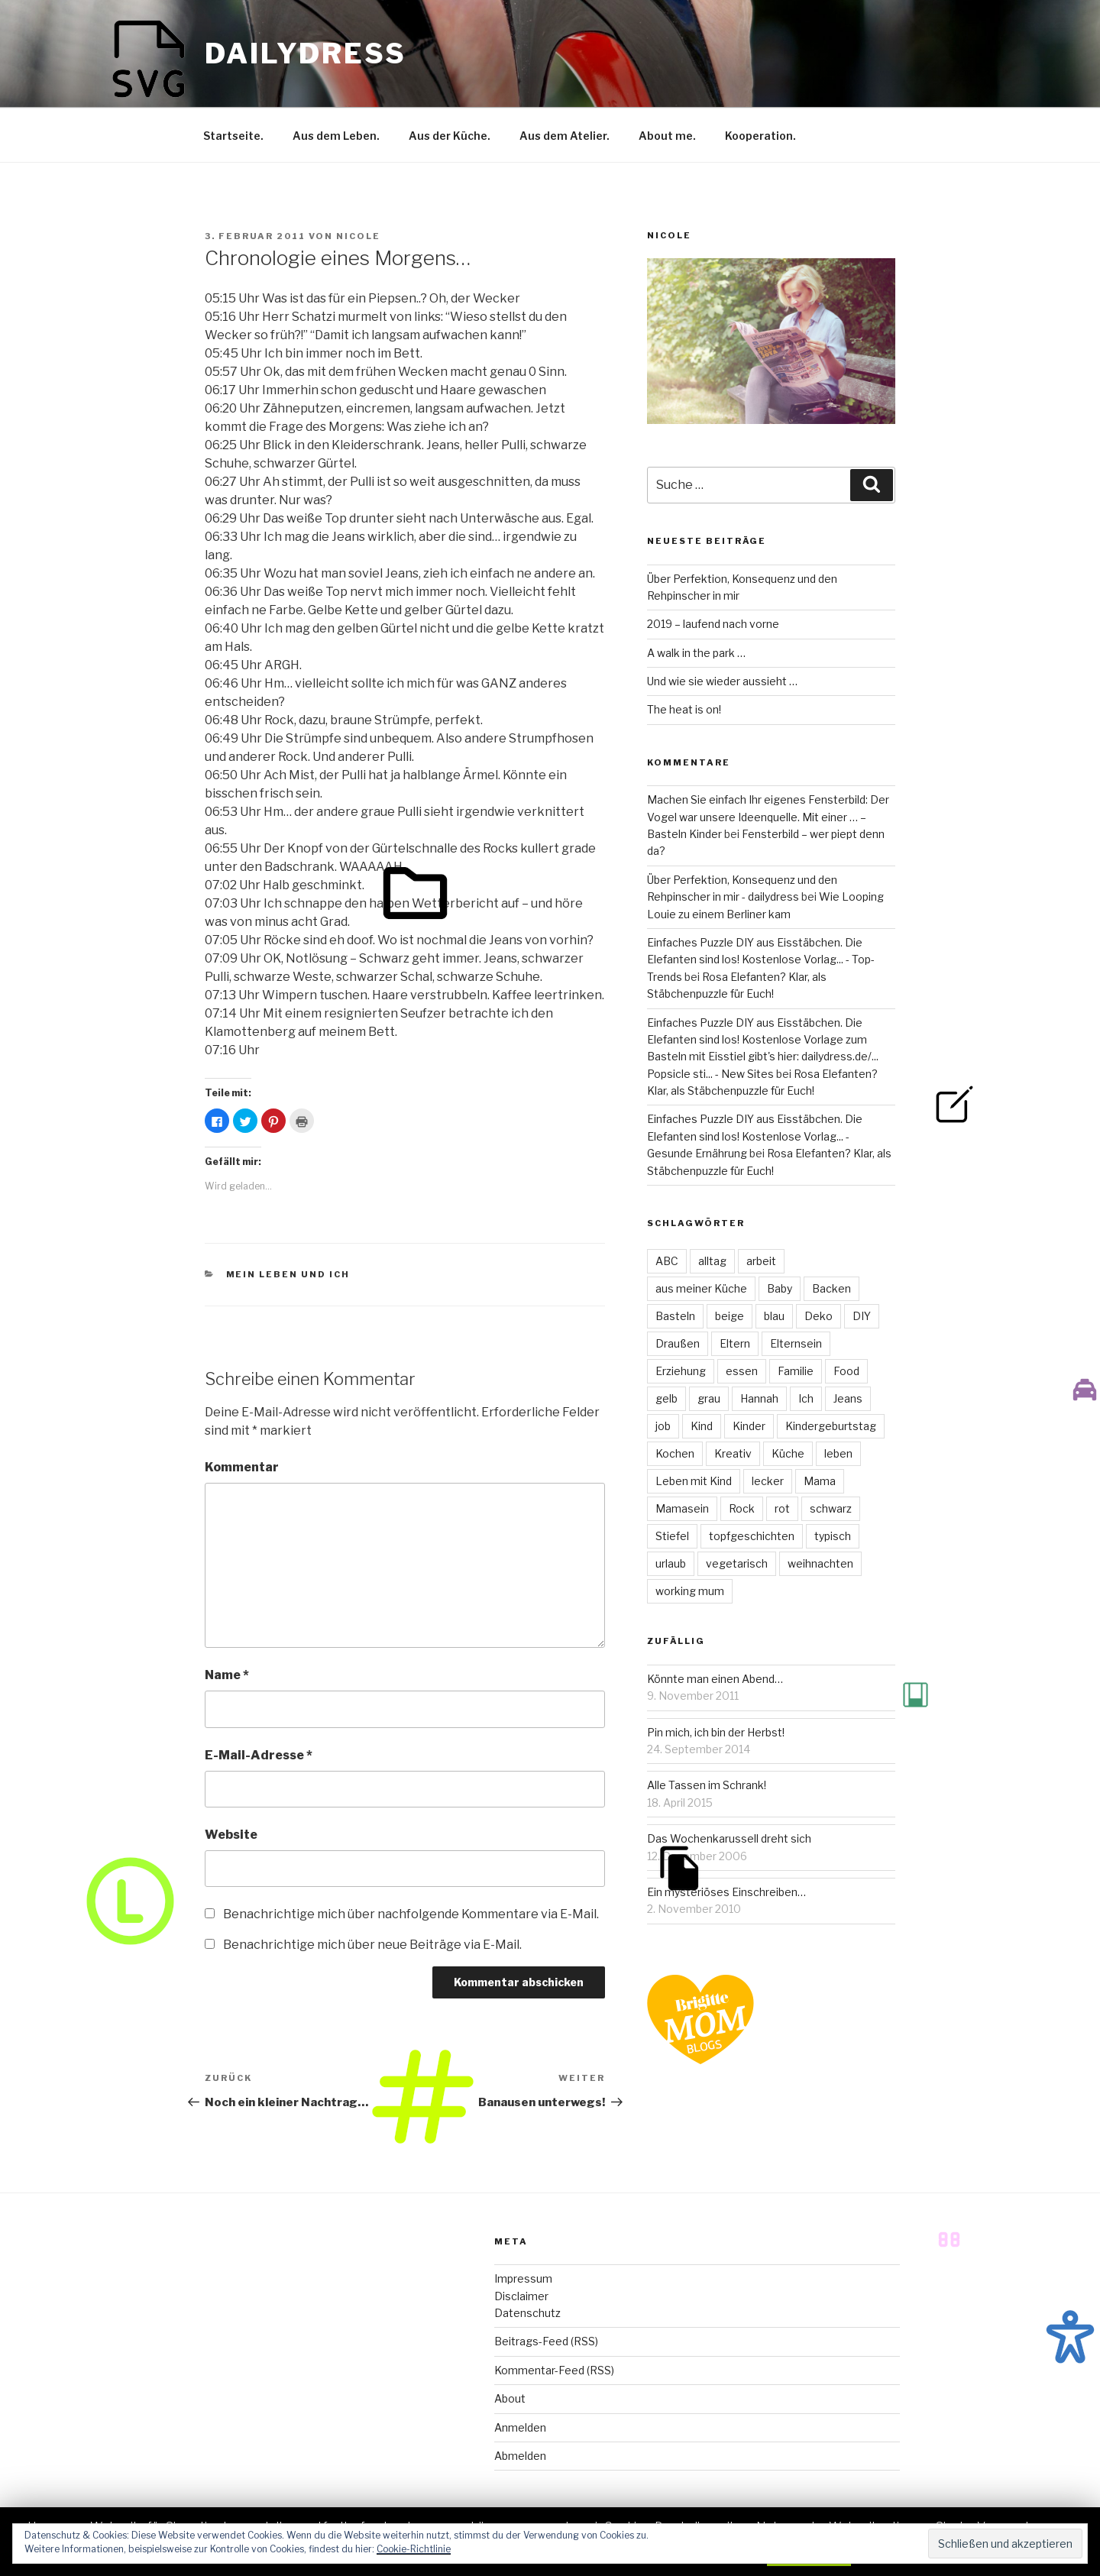 The width and height of the screenshot is (1100, 2576). Describe the element at coordinates (1085, 1390) in the screenshot. I see `request a taxi or cab ride` at that location.